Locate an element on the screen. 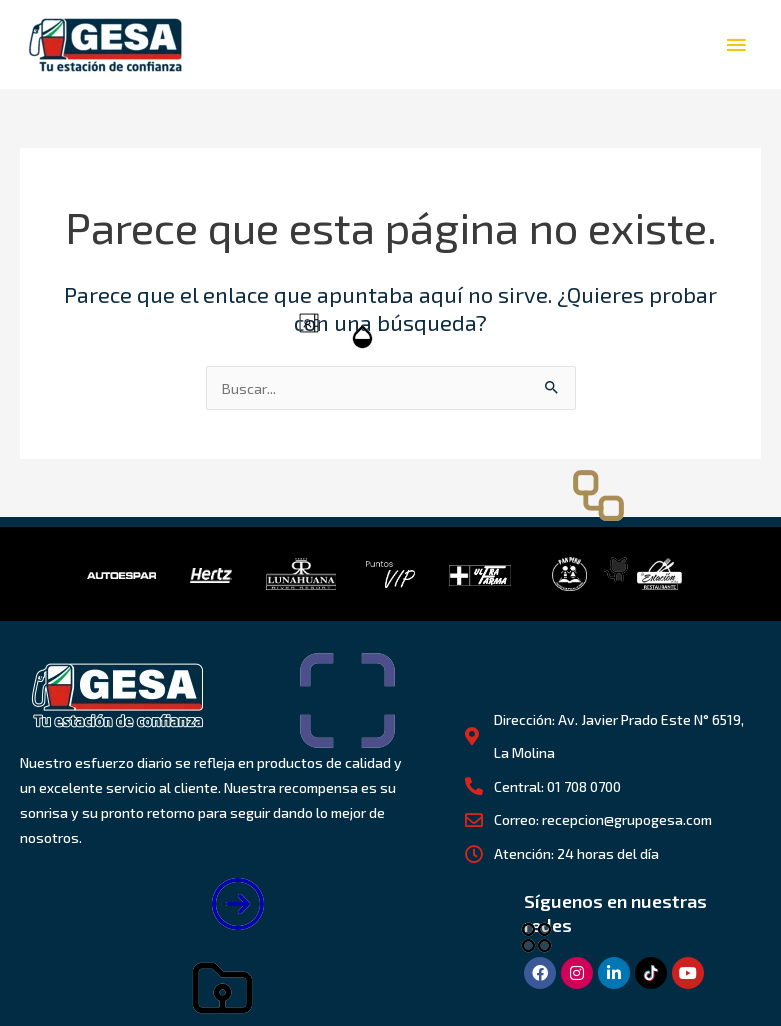 Image resolution: width=781 pixels, height=1026 pixels. open app grid or menu is located at coordinates (536, 937).